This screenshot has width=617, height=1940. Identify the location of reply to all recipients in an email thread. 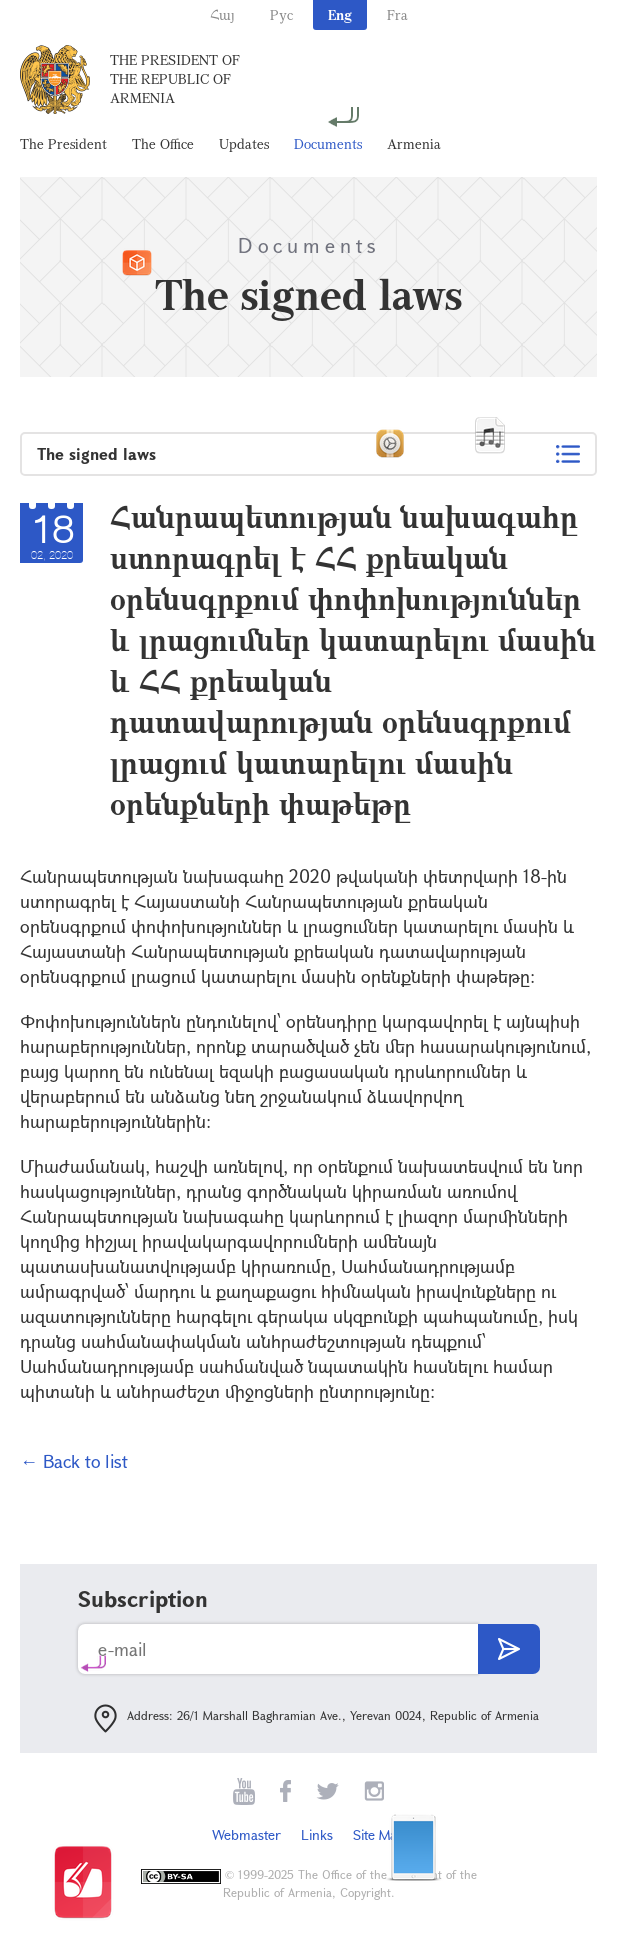
(93, 1662).